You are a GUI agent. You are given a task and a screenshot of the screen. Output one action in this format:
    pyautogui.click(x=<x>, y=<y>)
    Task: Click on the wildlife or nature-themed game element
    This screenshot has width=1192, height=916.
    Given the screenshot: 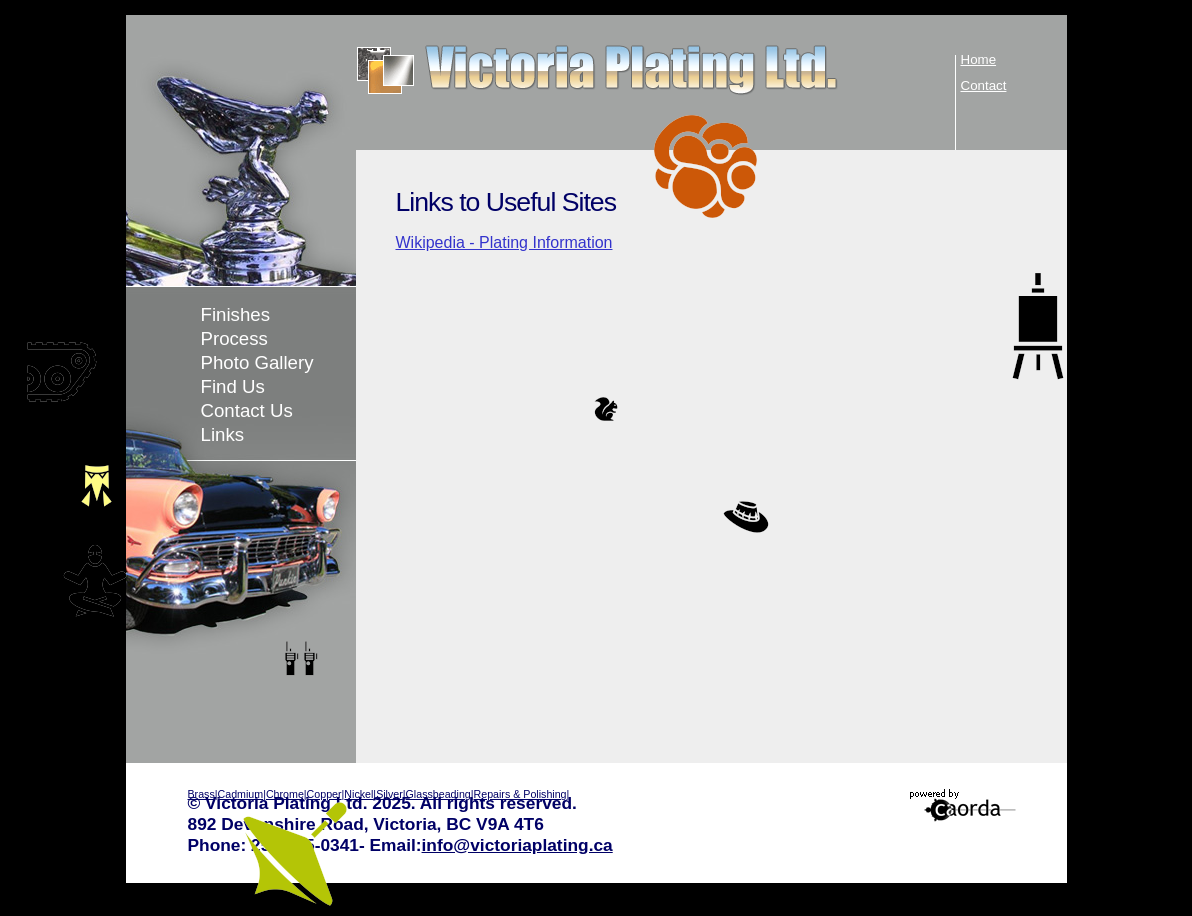 What is the action you would take?
    pyautogui.click(x=606, y=409)
    